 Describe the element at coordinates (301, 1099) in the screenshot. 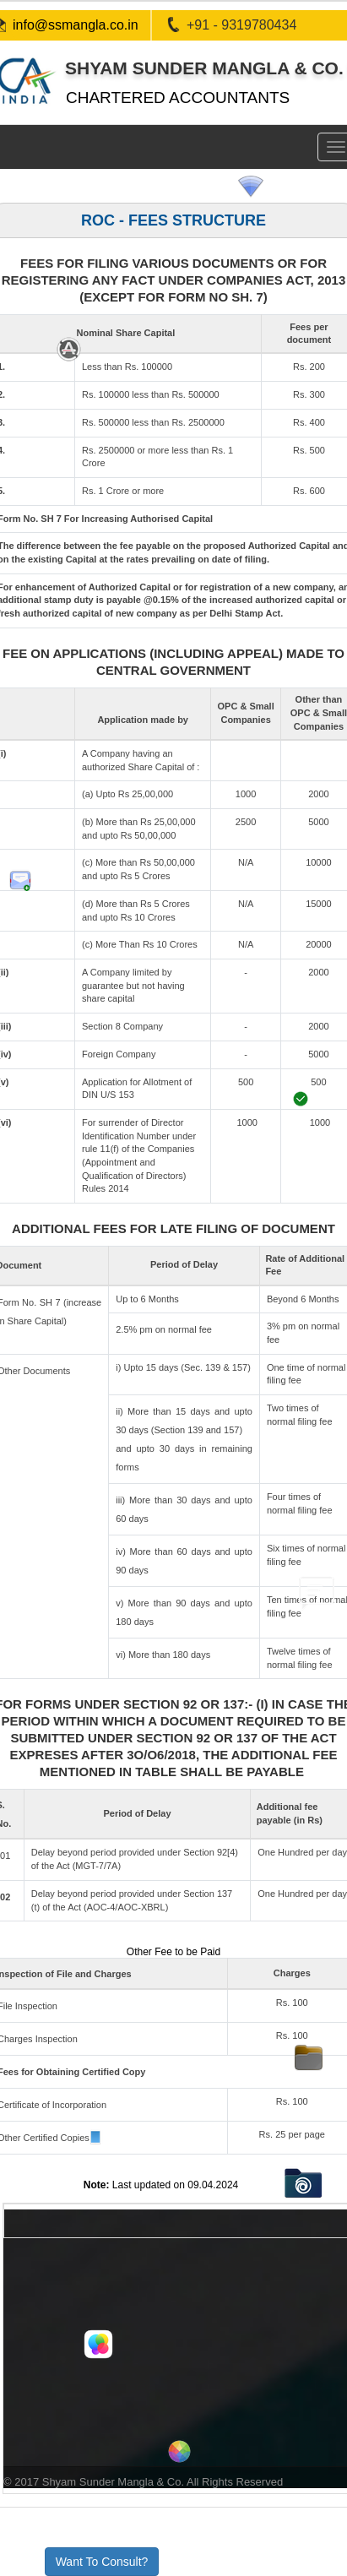

I see `indicates dropbox file is fully synced` at that location.